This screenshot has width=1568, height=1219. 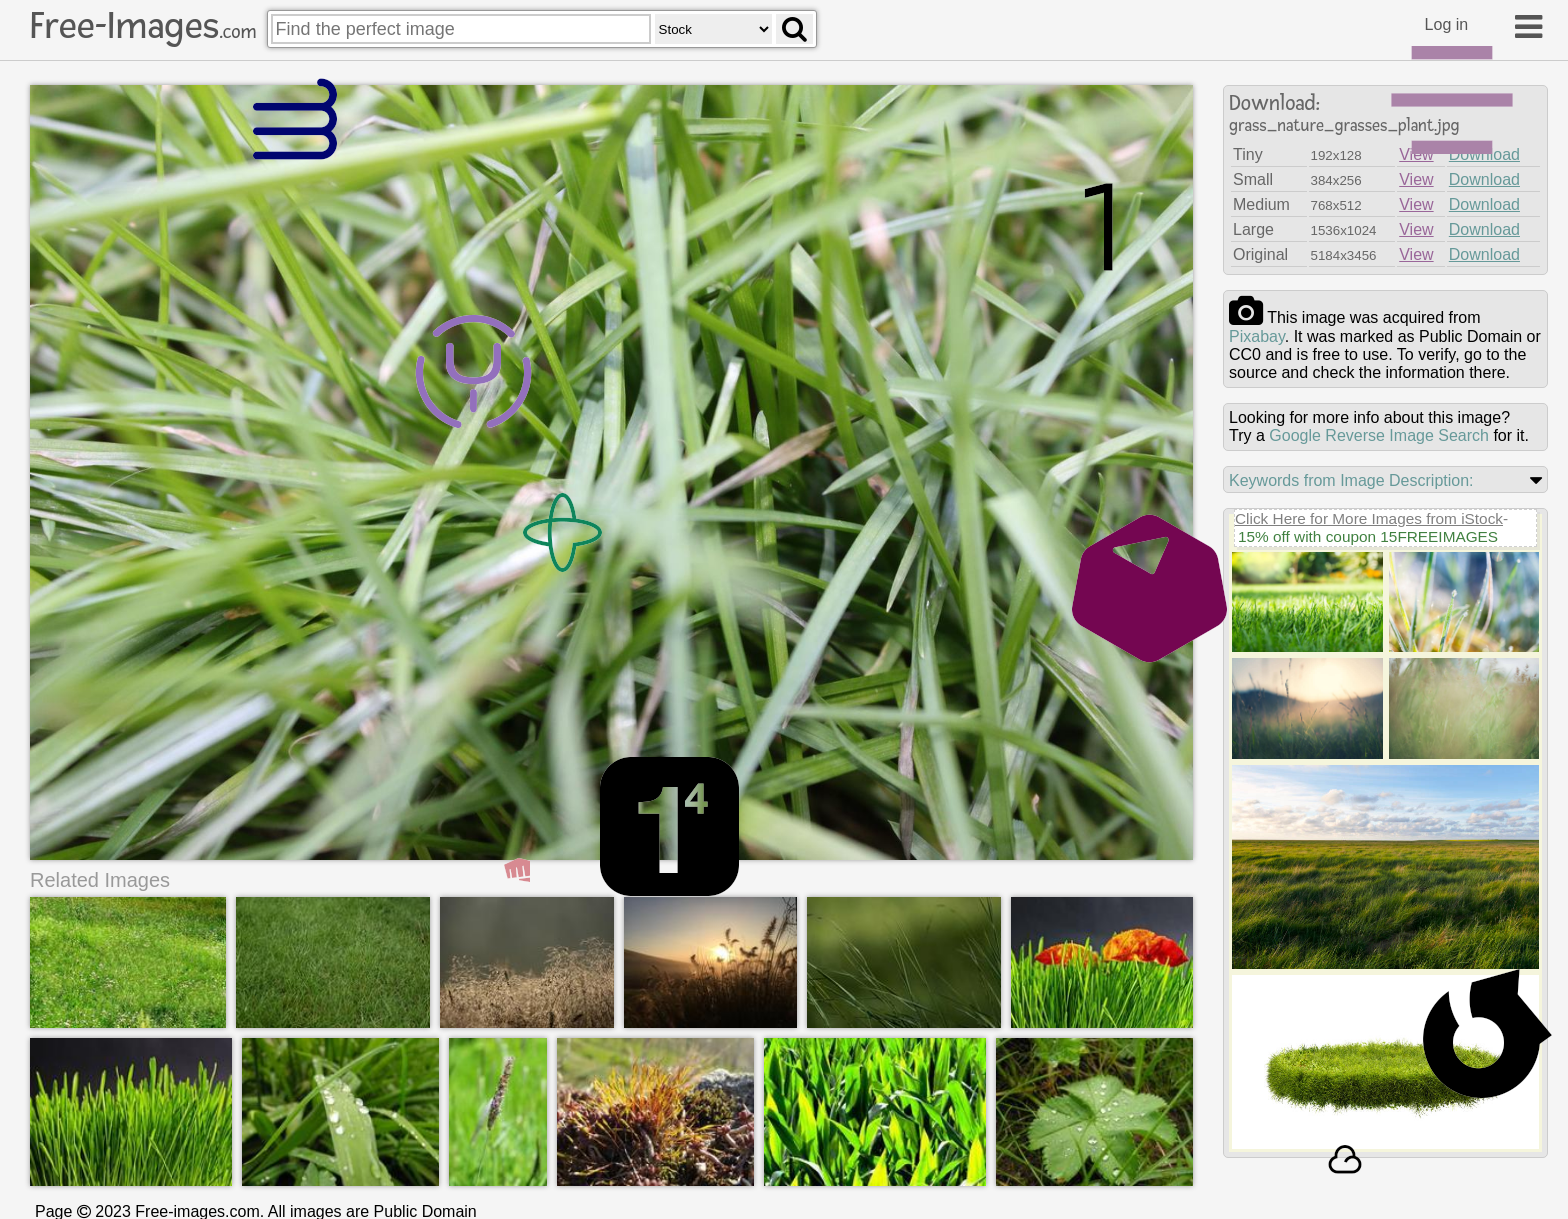 What do you see at coordinates (669, 826) in the screenshot?
I see `open cloudflare 1.1.1.1 dns app` at bounding box center [669, 826].